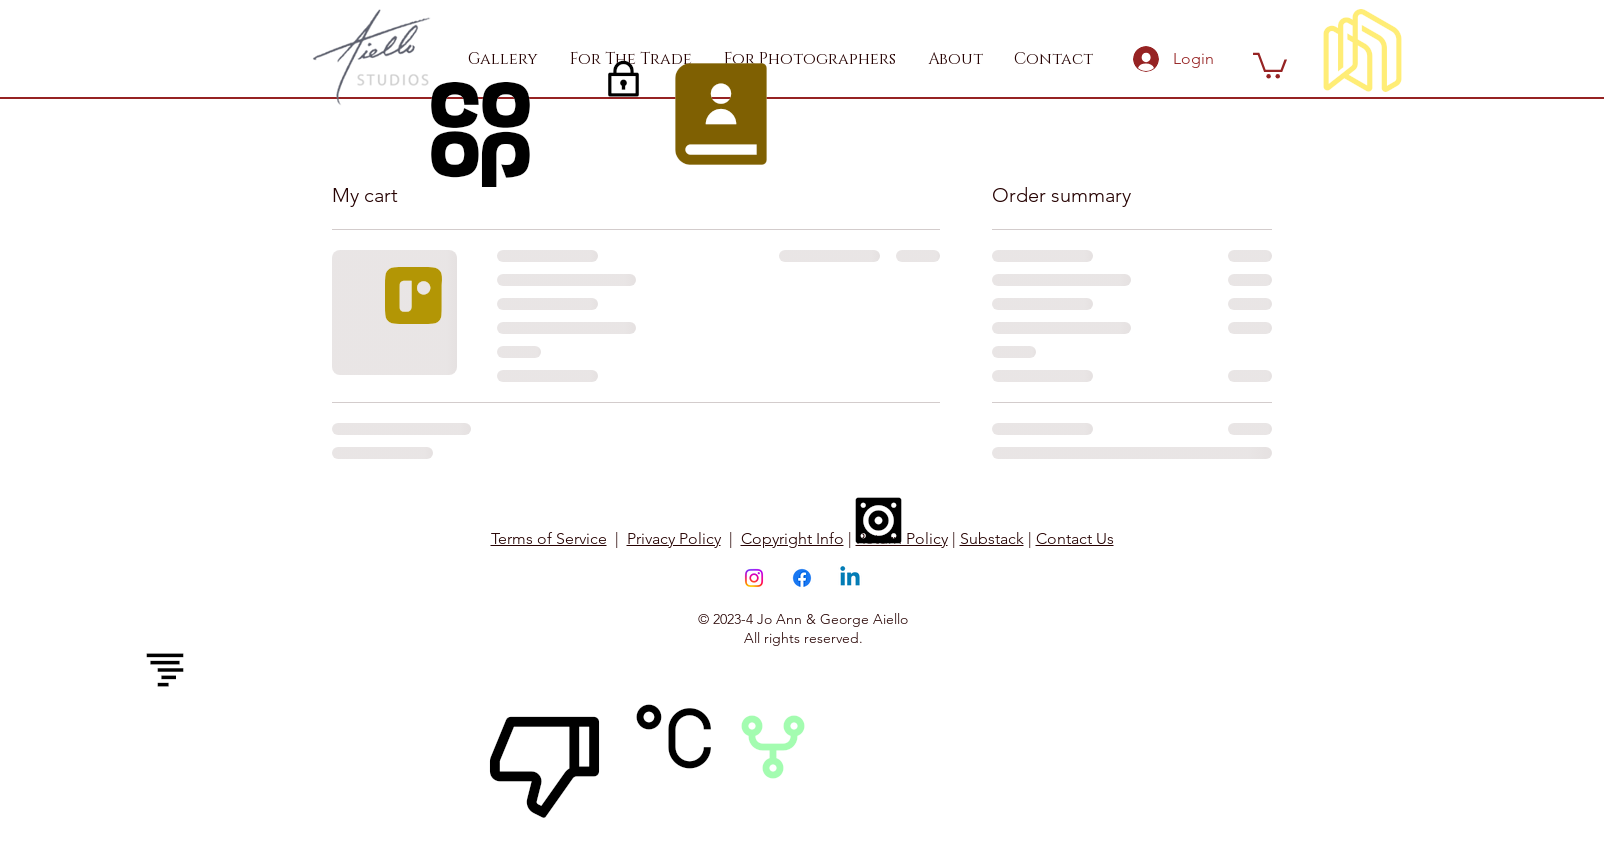  I want to click on adjust speaker or audio output settings, so click(878, 520).